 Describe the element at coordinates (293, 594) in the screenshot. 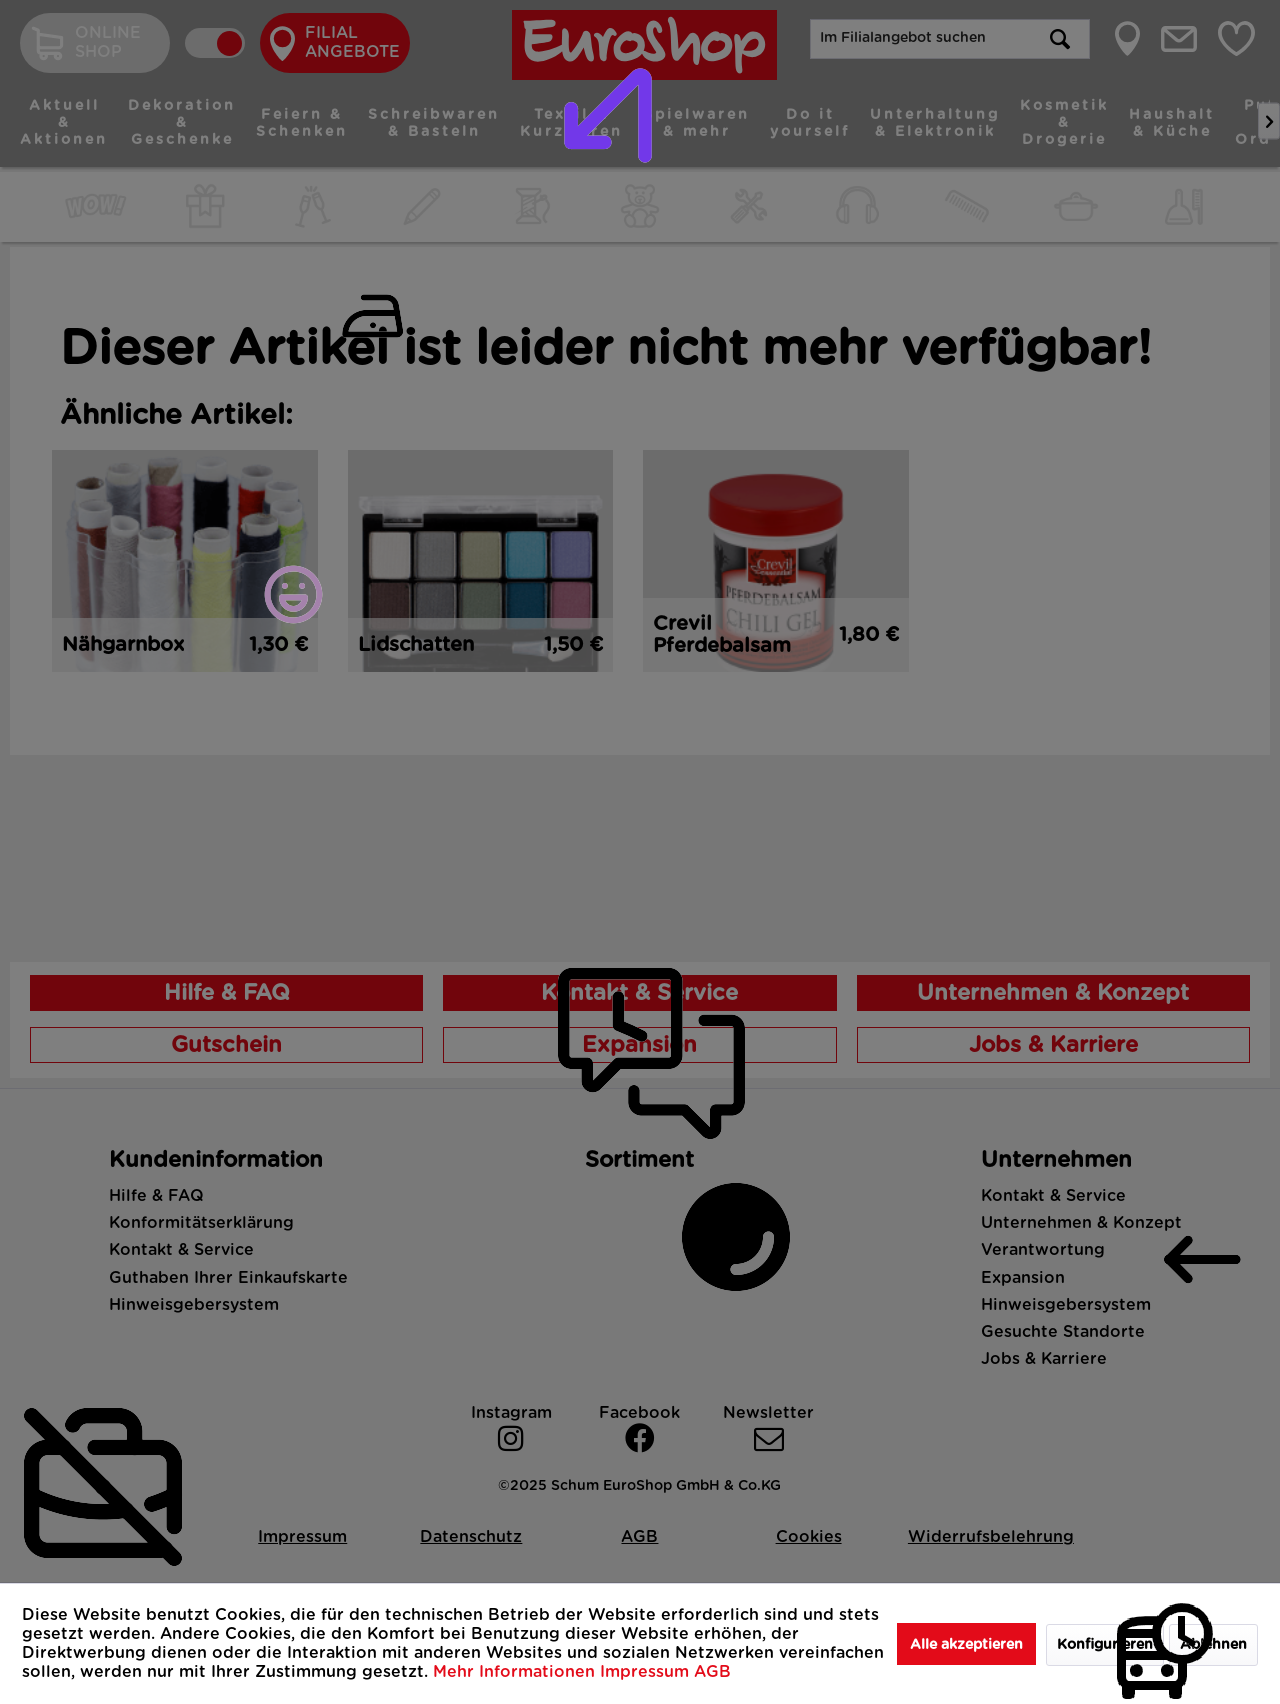

I see `rate your experience as positive` at that location.